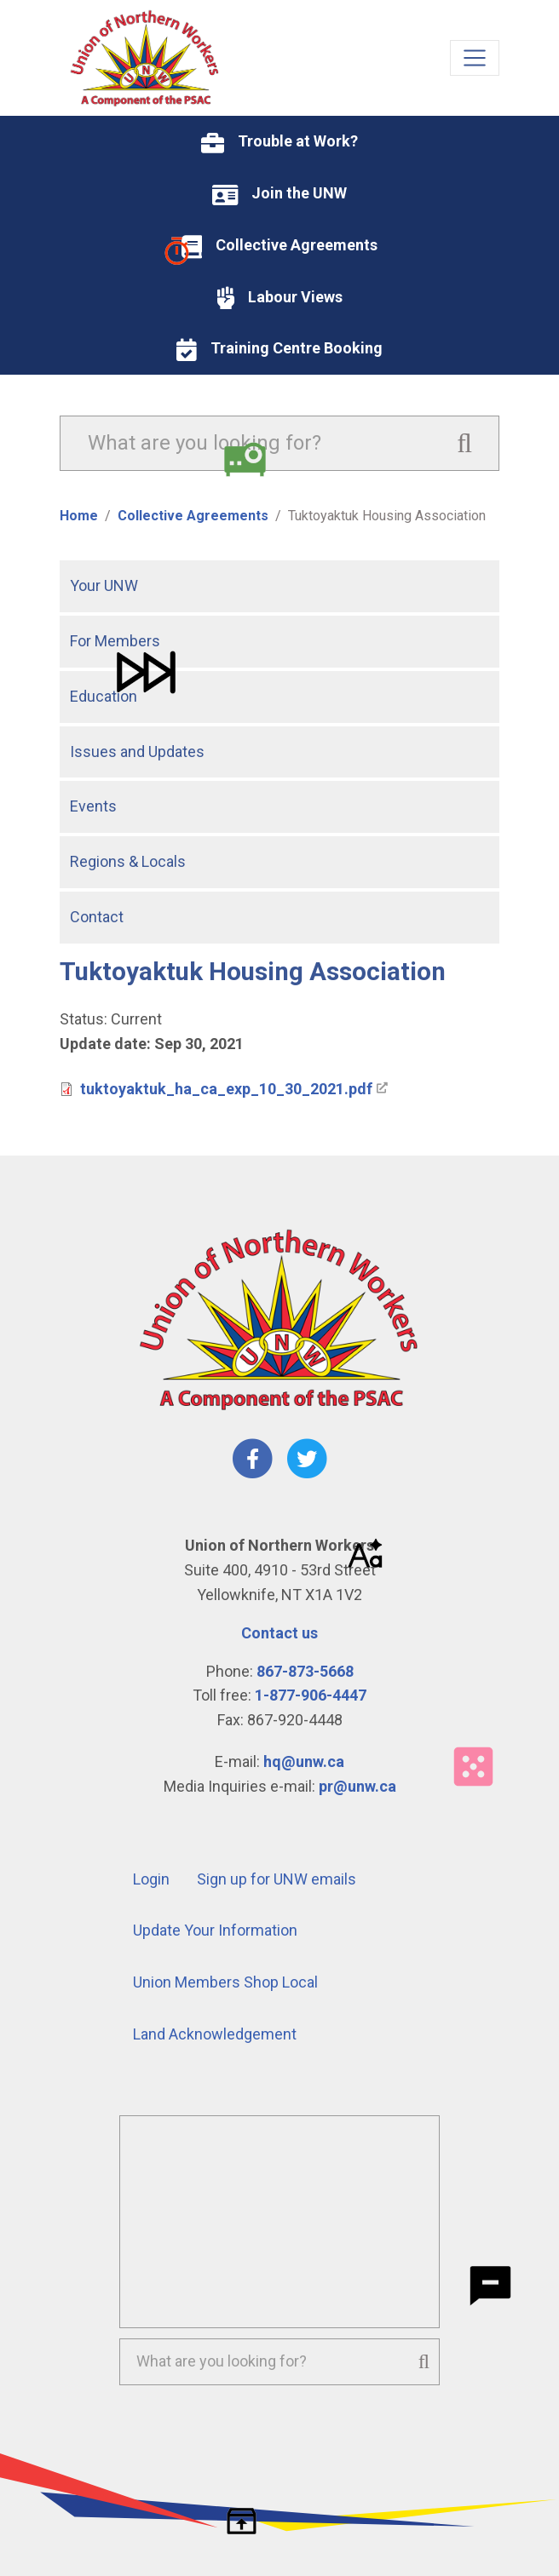 Image resolution: width=559 pixels, height=2576 pixels. What do you see at coordinates (473, 1766) in the screenshot?
I see `randomize or shuffle content` at bounding box center [473, 1766].